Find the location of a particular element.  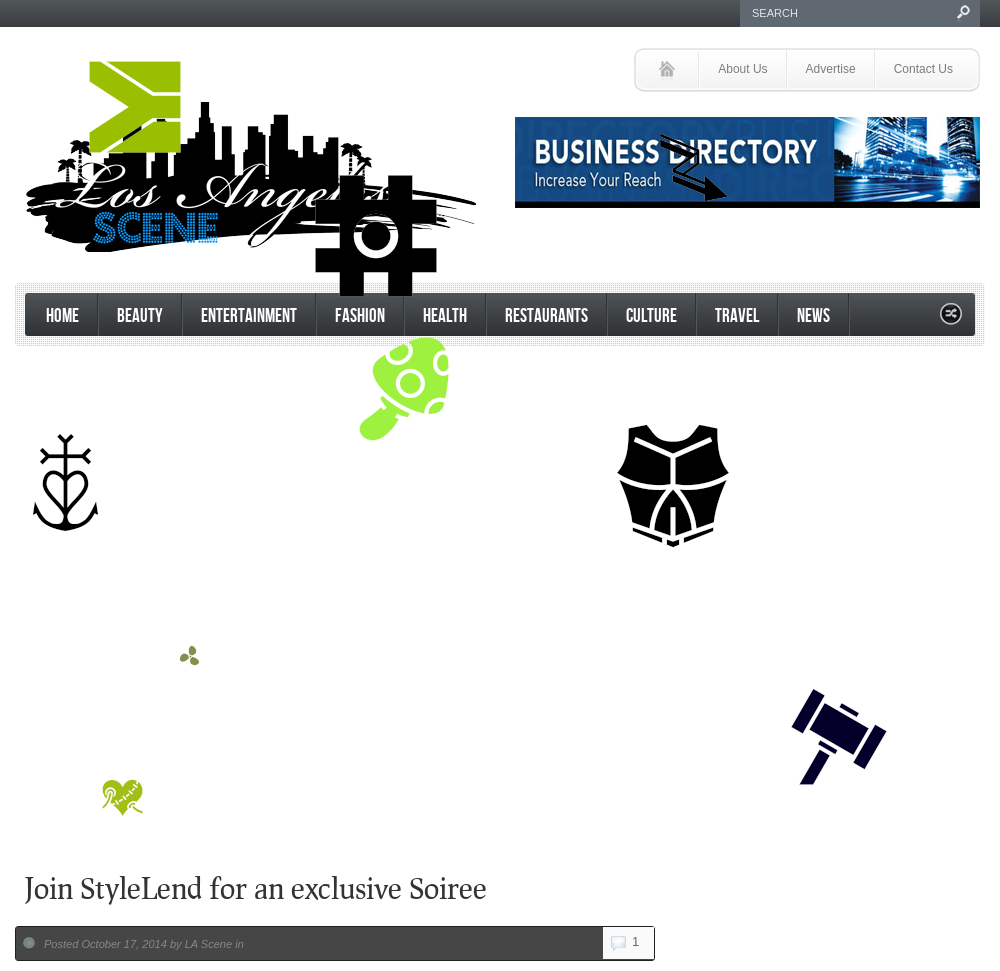

select south africa as country or region is located at coordinates (135, 107).